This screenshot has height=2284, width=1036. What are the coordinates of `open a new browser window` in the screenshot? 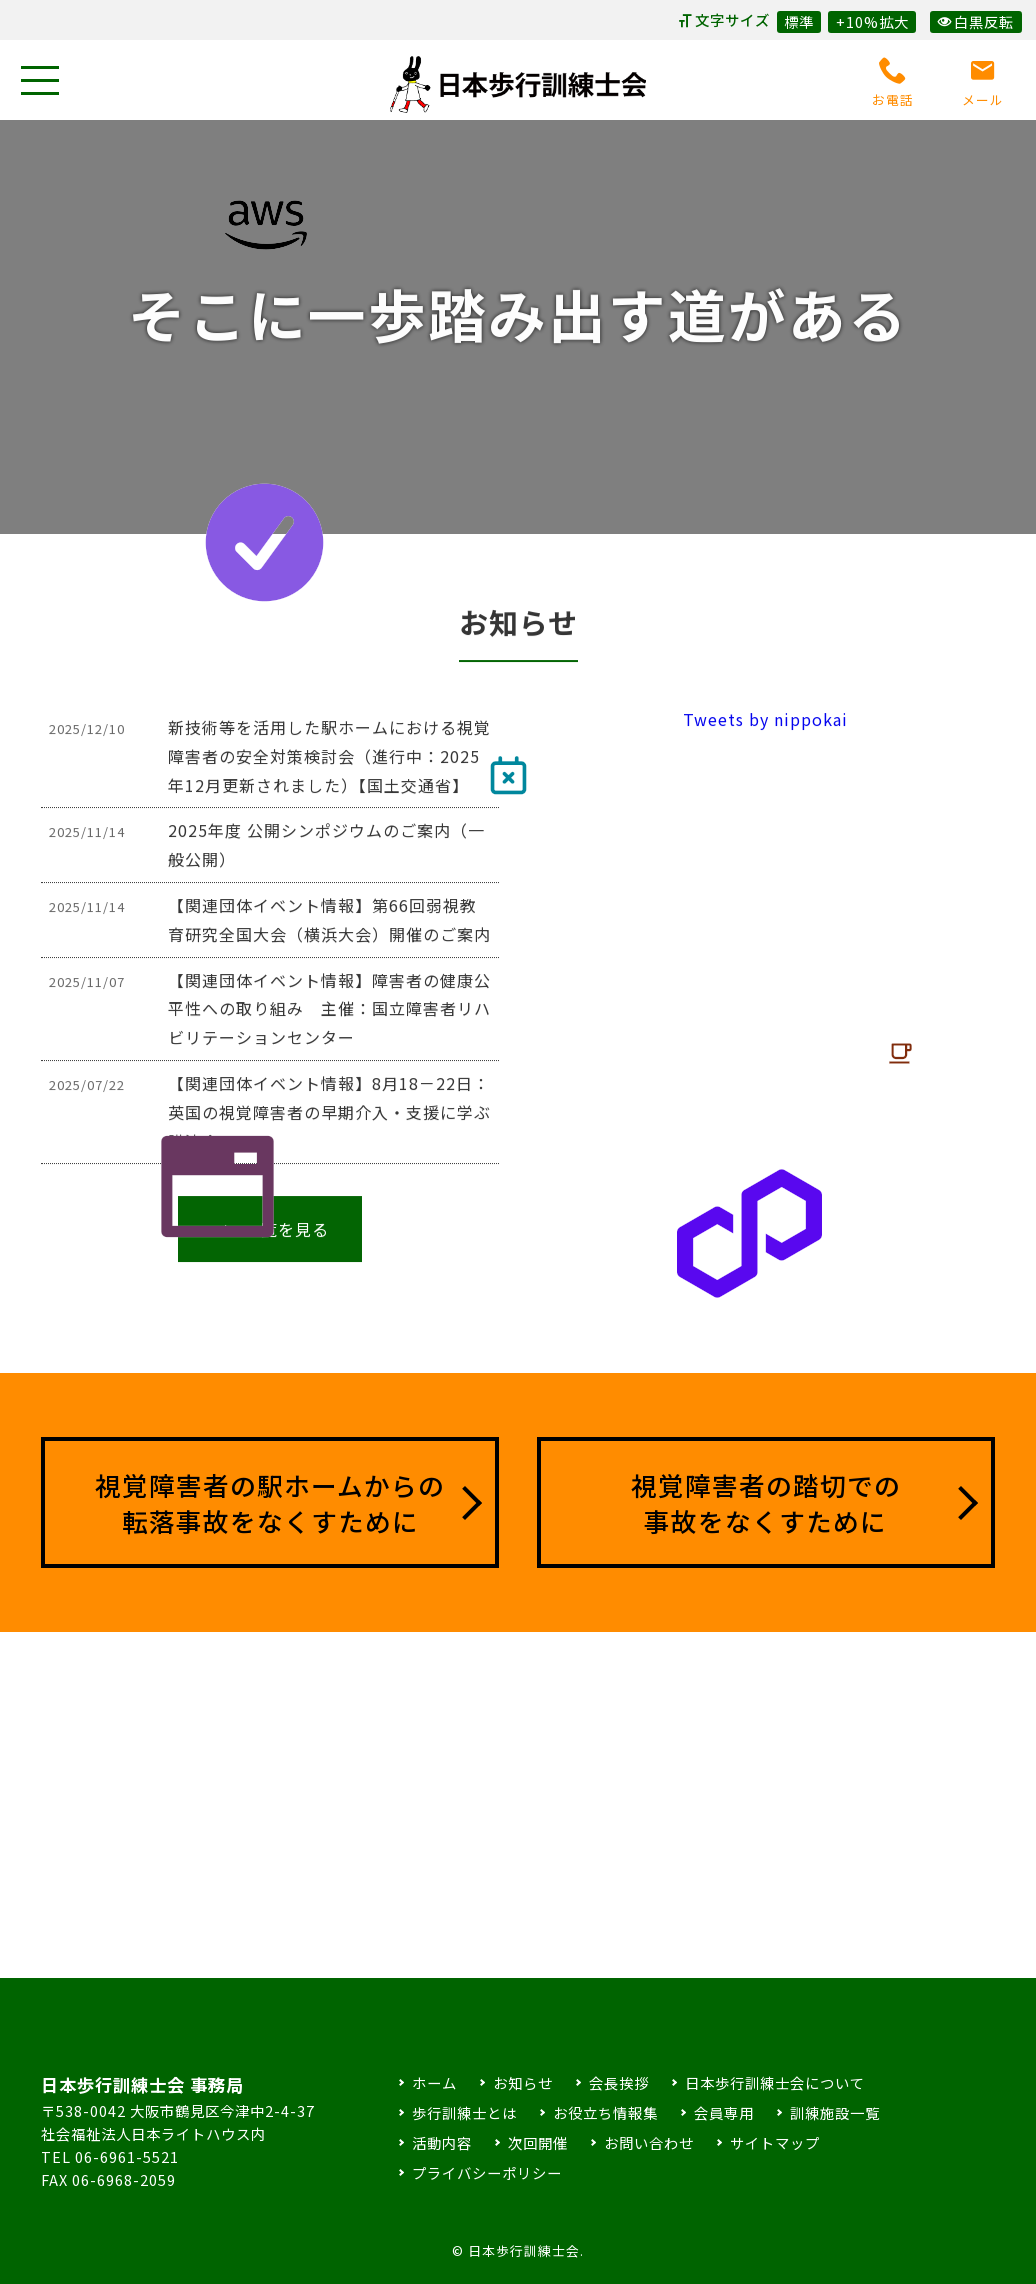 It's located at (217, 1186).